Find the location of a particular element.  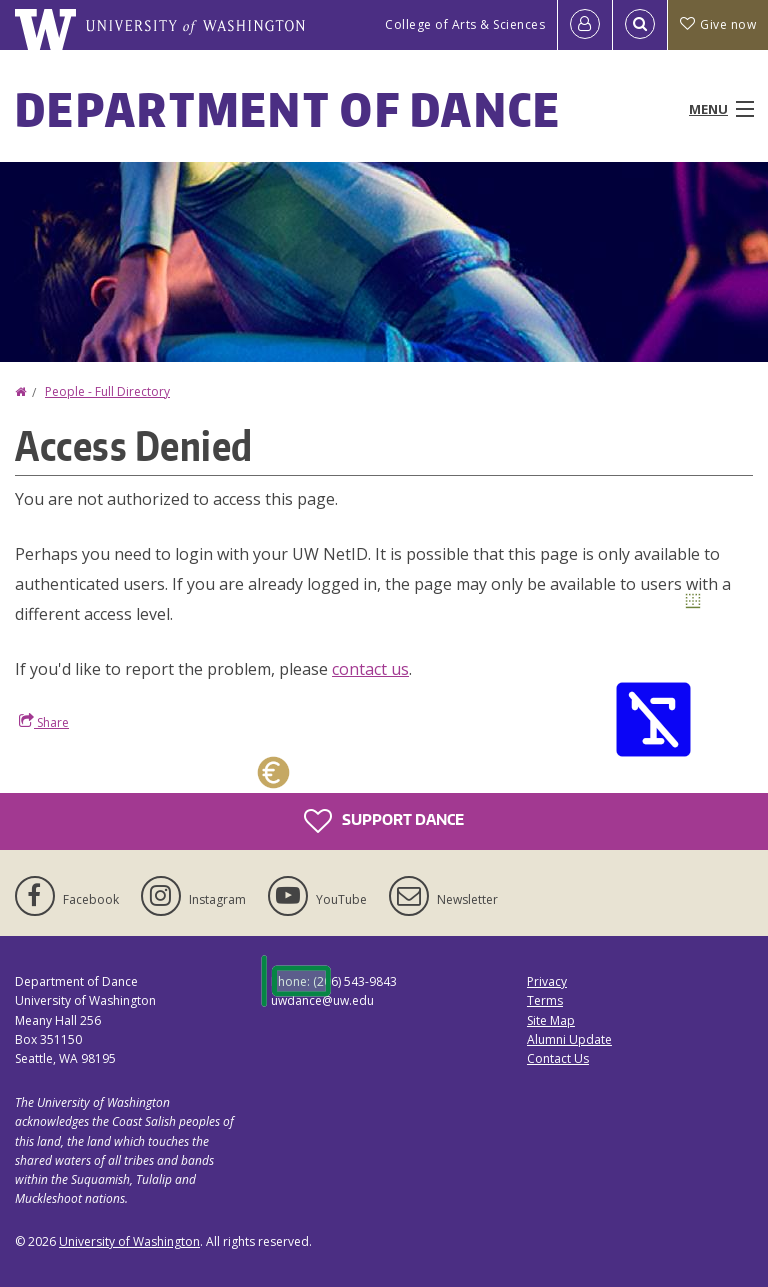

align content to the left edge is located at coordinates (295, 981).